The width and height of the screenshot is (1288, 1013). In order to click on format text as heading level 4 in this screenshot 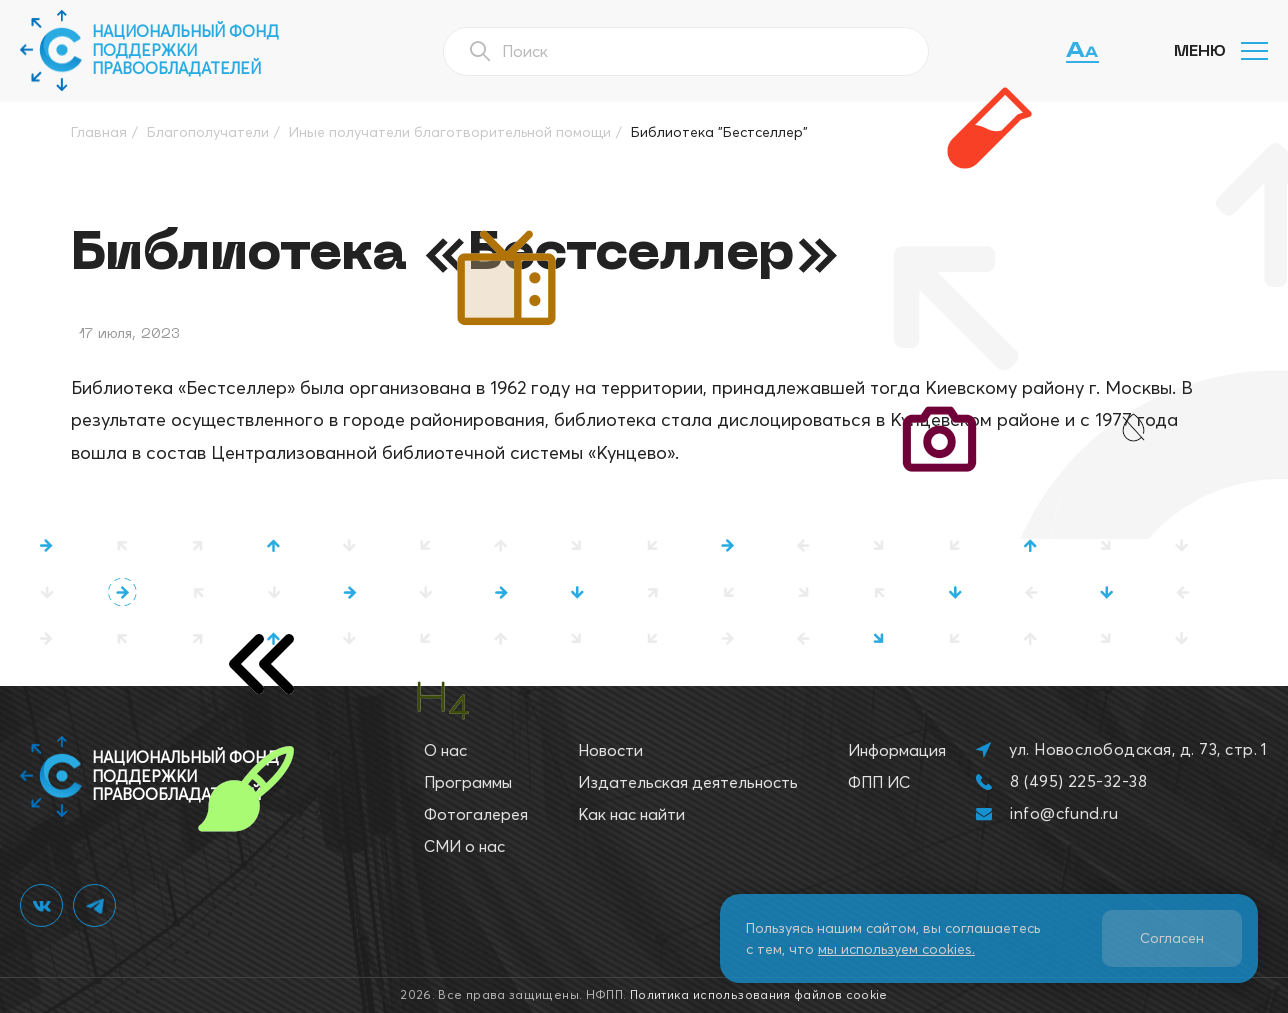, I will do `click(439, 699)`.